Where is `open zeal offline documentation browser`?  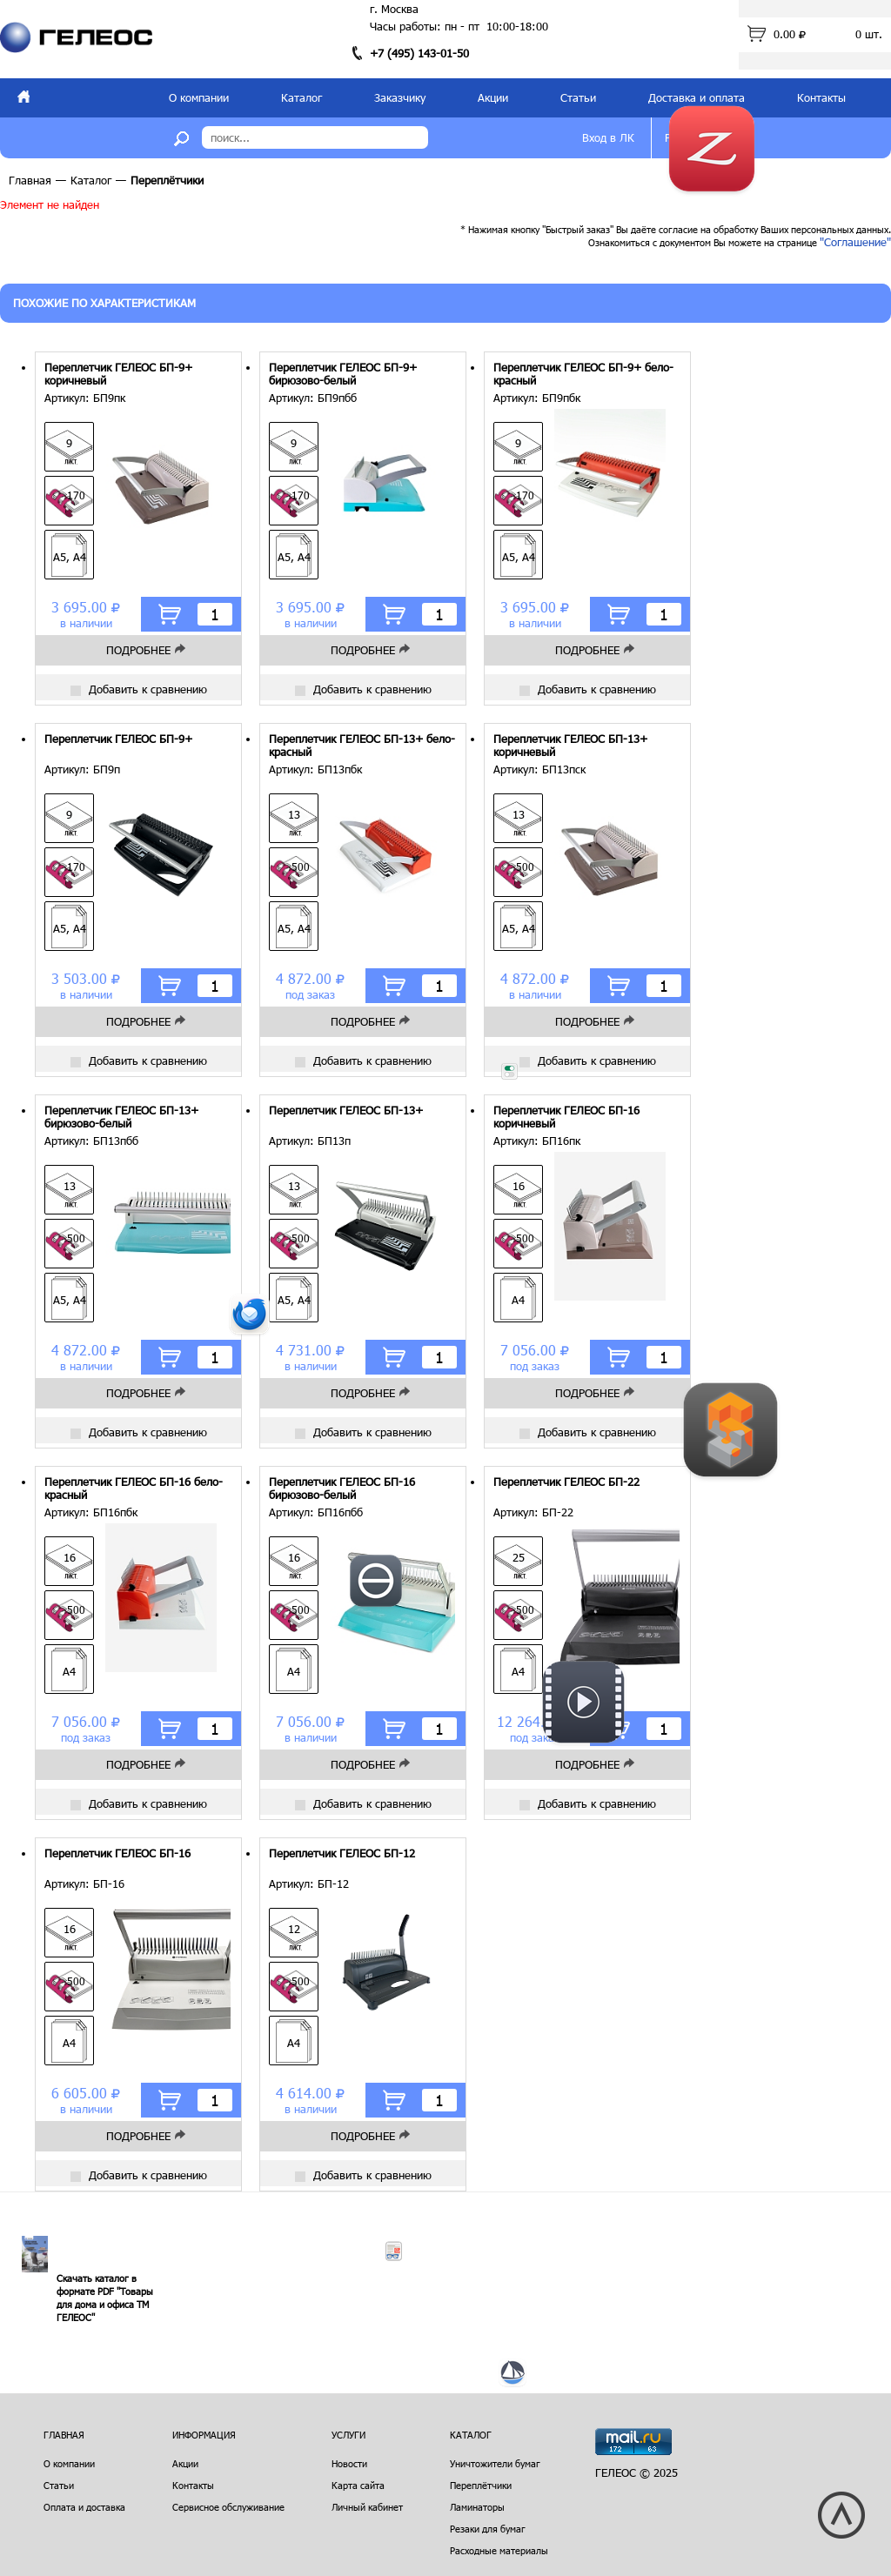
open zeal offline documentation browser is located at coordinates (712, 149).